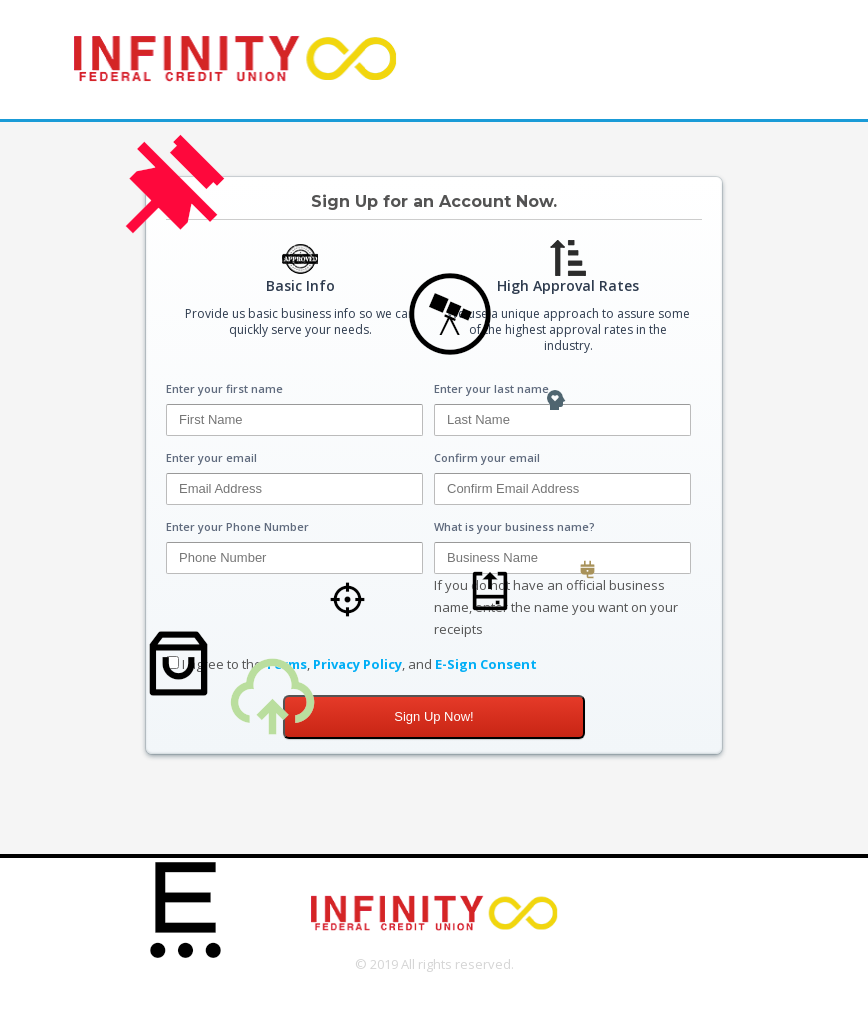 This screenshot has height=1015, width=868. I want to click on access mental health resources, so click(556, 400).